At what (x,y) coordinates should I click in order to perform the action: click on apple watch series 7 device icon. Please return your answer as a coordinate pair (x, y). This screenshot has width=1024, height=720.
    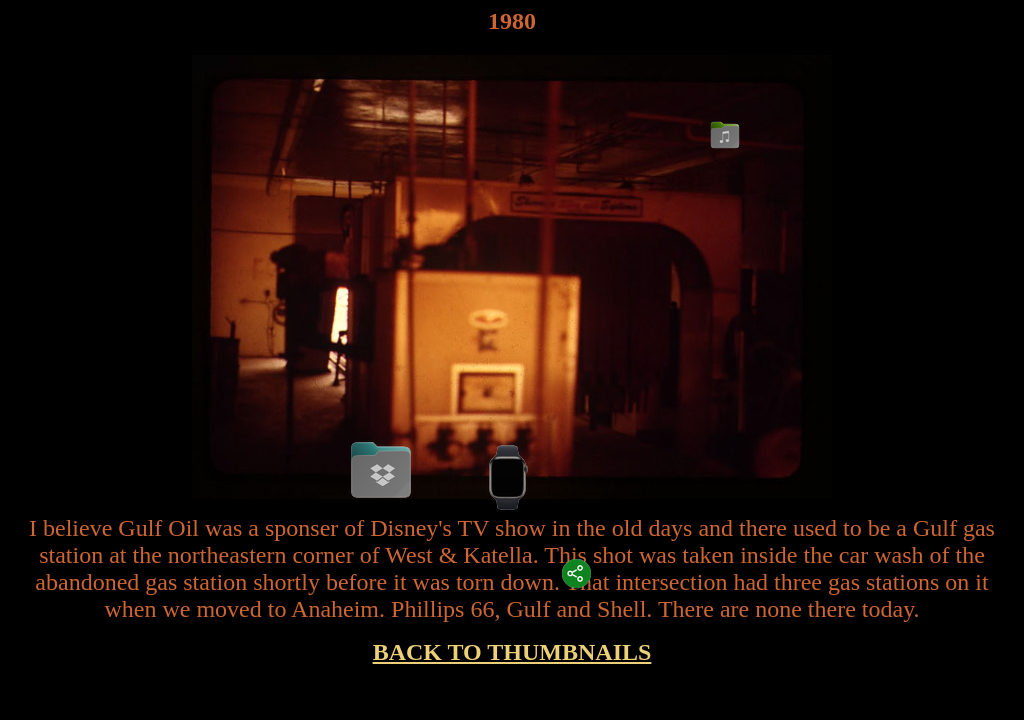
    Looking at the image, I should click on (507, 477).